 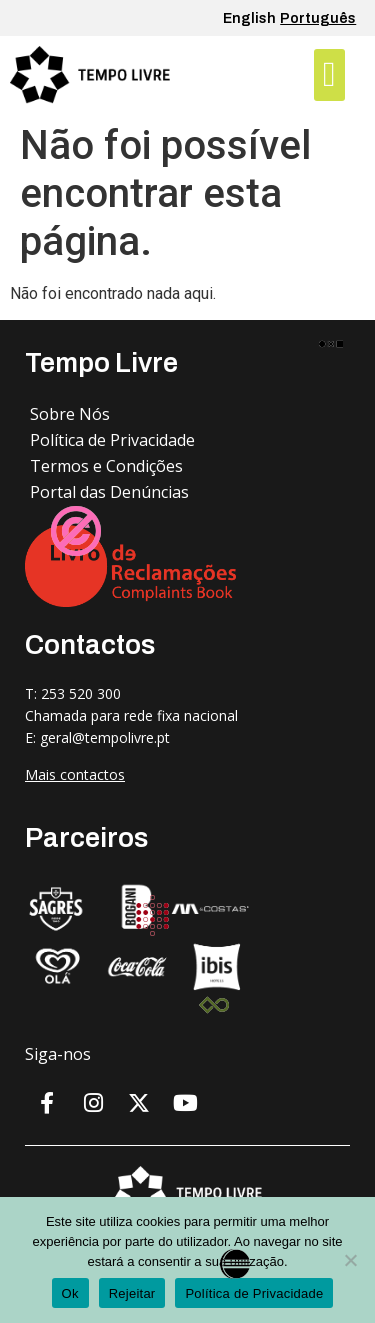 I want to click on indicates public domain or copyright-free content, so click(x=76, y=531).